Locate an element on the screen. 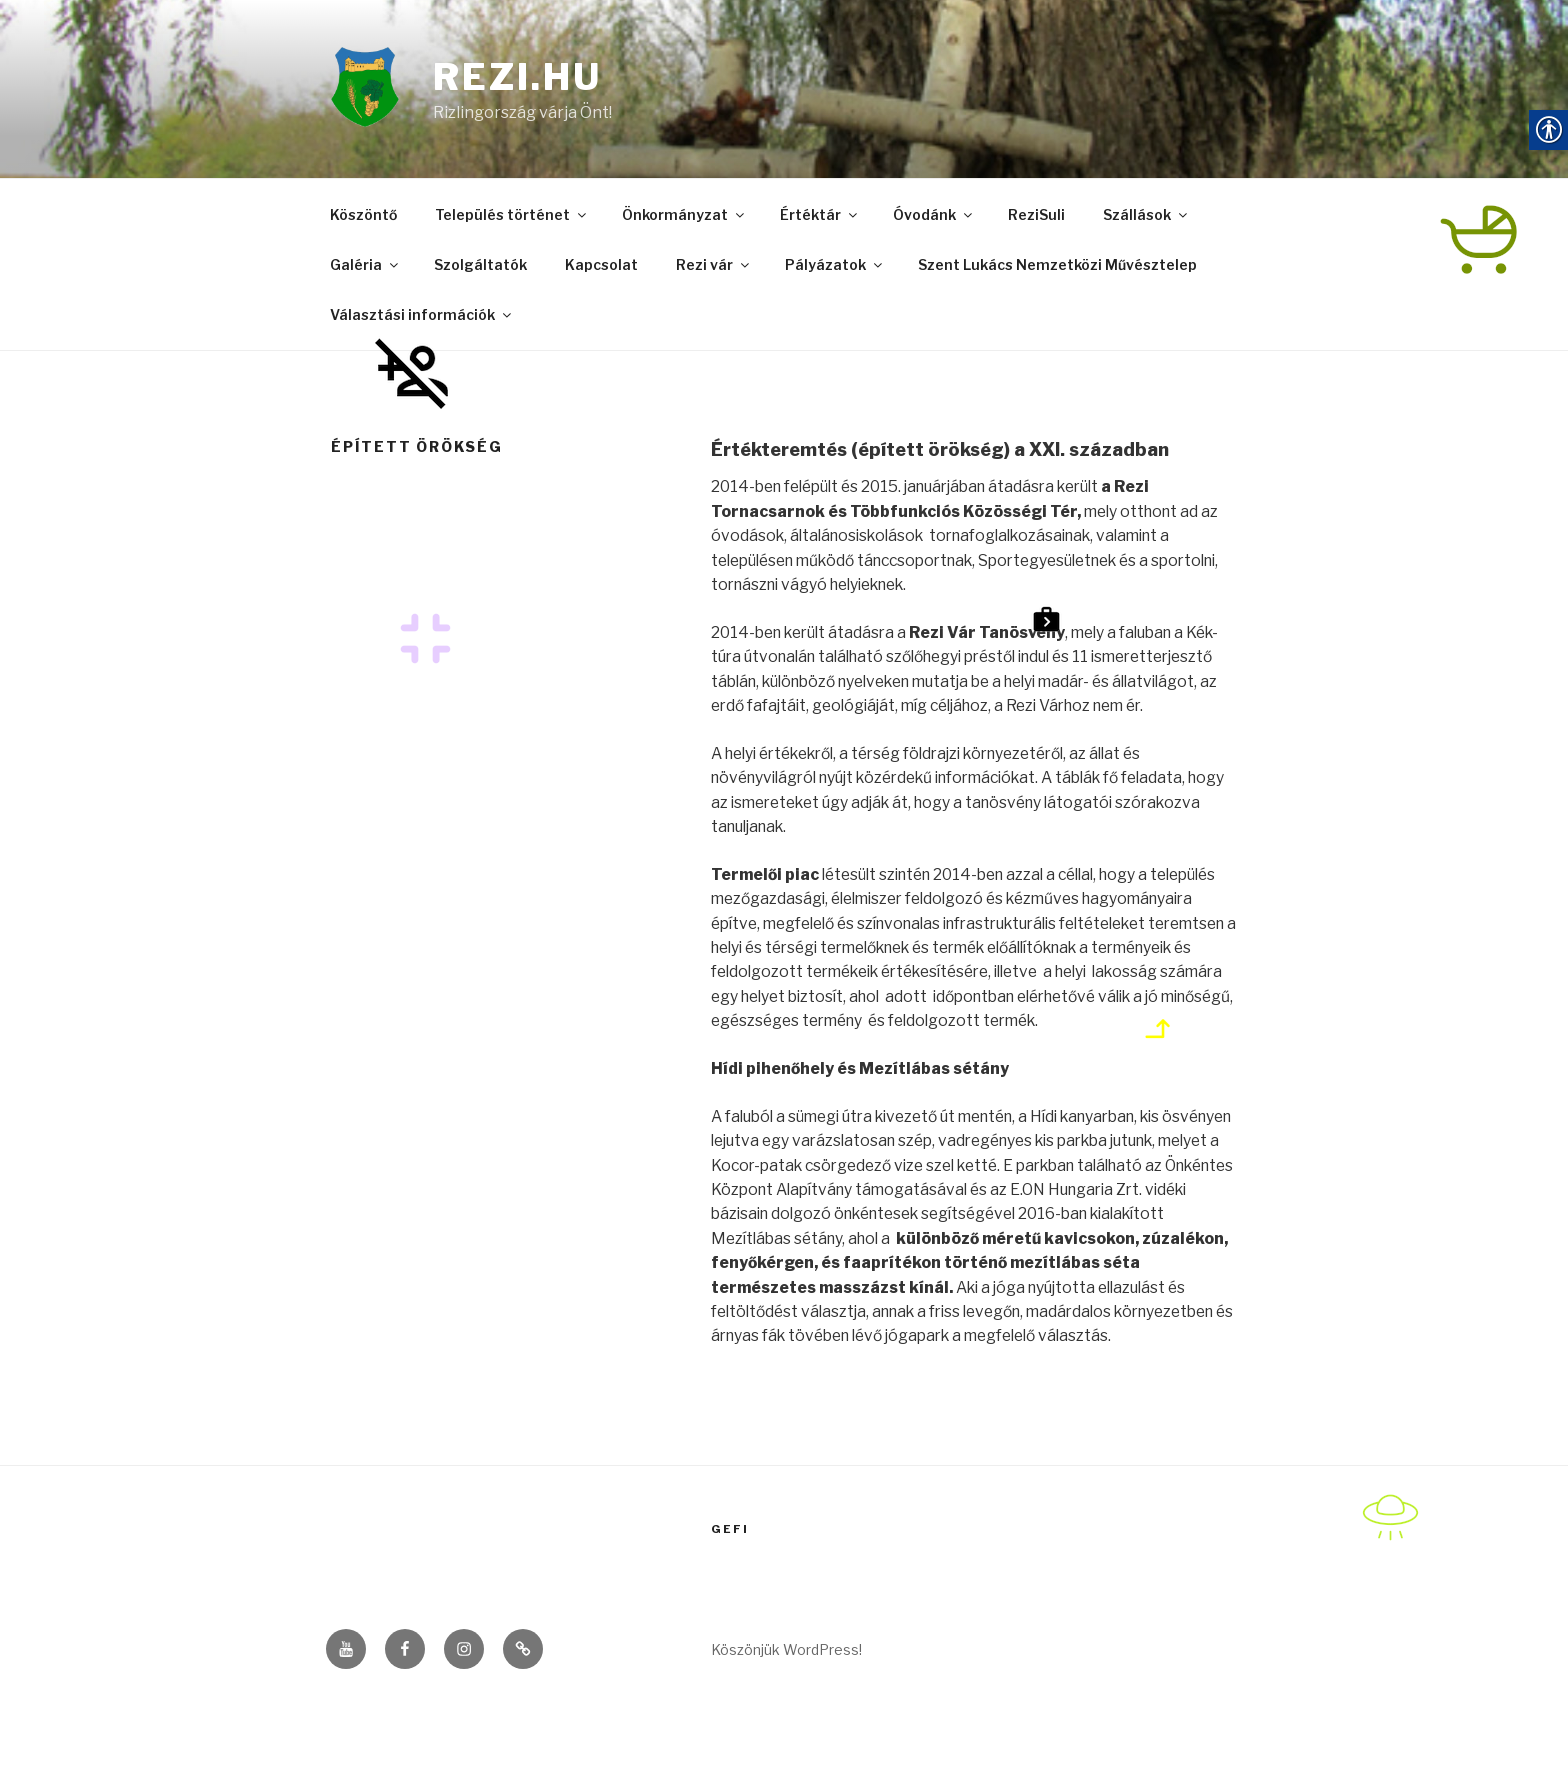 Image resolution: width=1568 pixels, height=1767 pixels. compress or reduce content size is located at coordinates (425, 638).